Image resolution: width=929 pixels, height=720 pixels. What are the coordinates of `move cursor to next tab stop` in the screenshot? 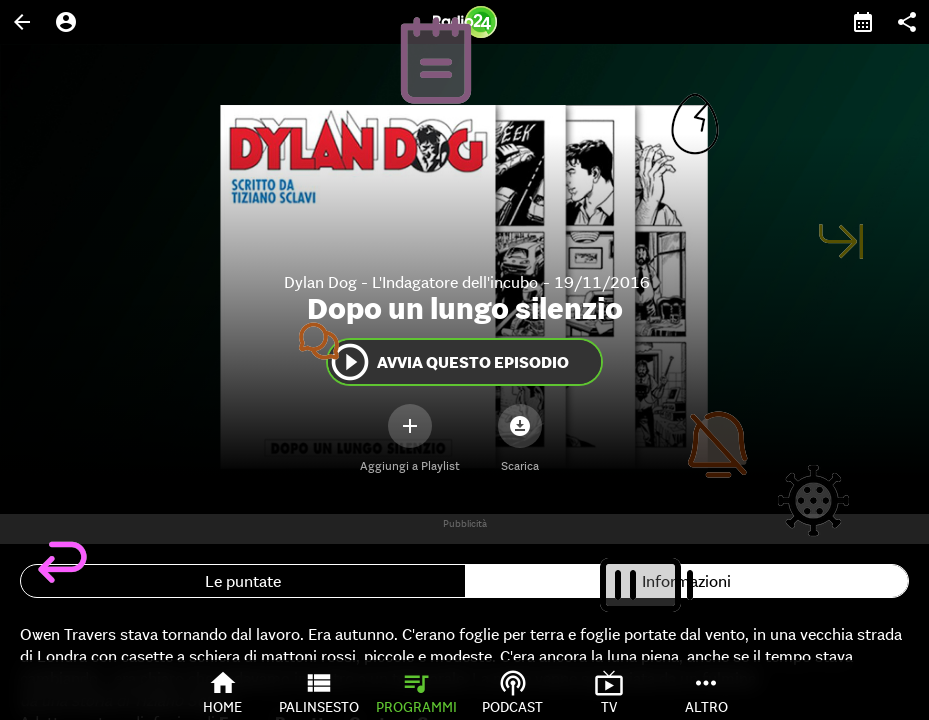 It's located at (838, 240).